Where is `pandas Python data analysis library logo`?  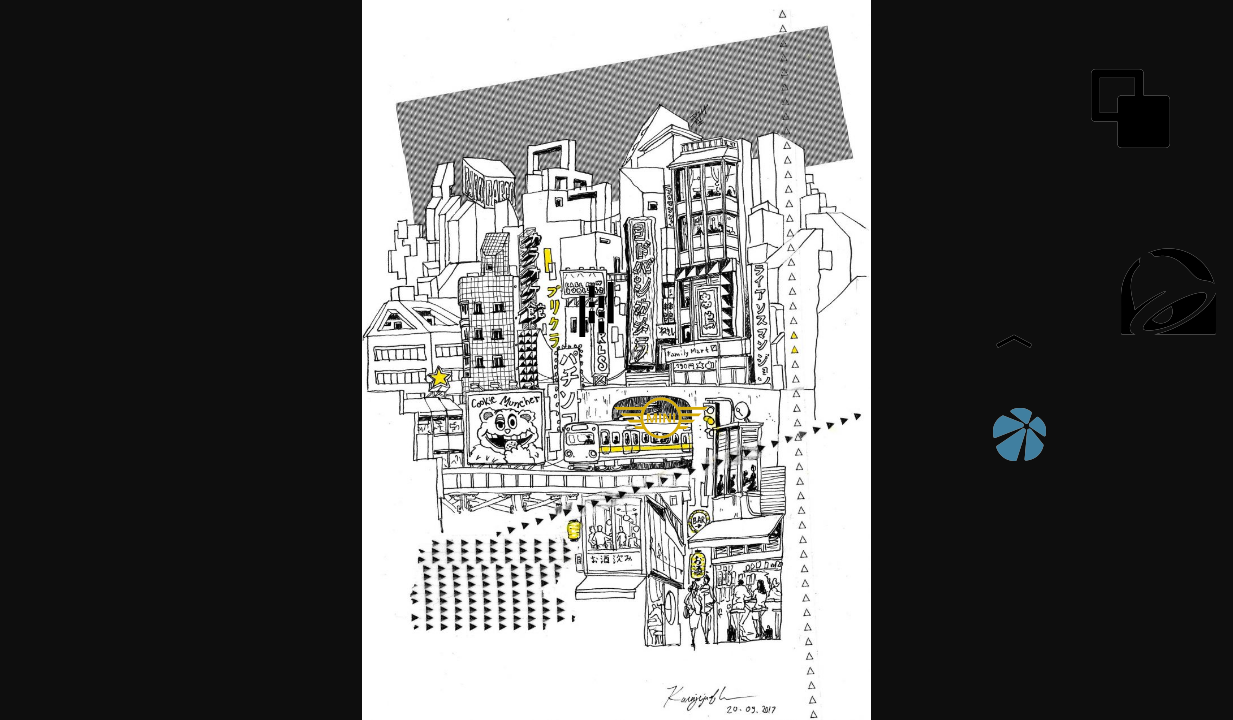
pandas Python data analysis library logo is located at coordinates (596, 309).